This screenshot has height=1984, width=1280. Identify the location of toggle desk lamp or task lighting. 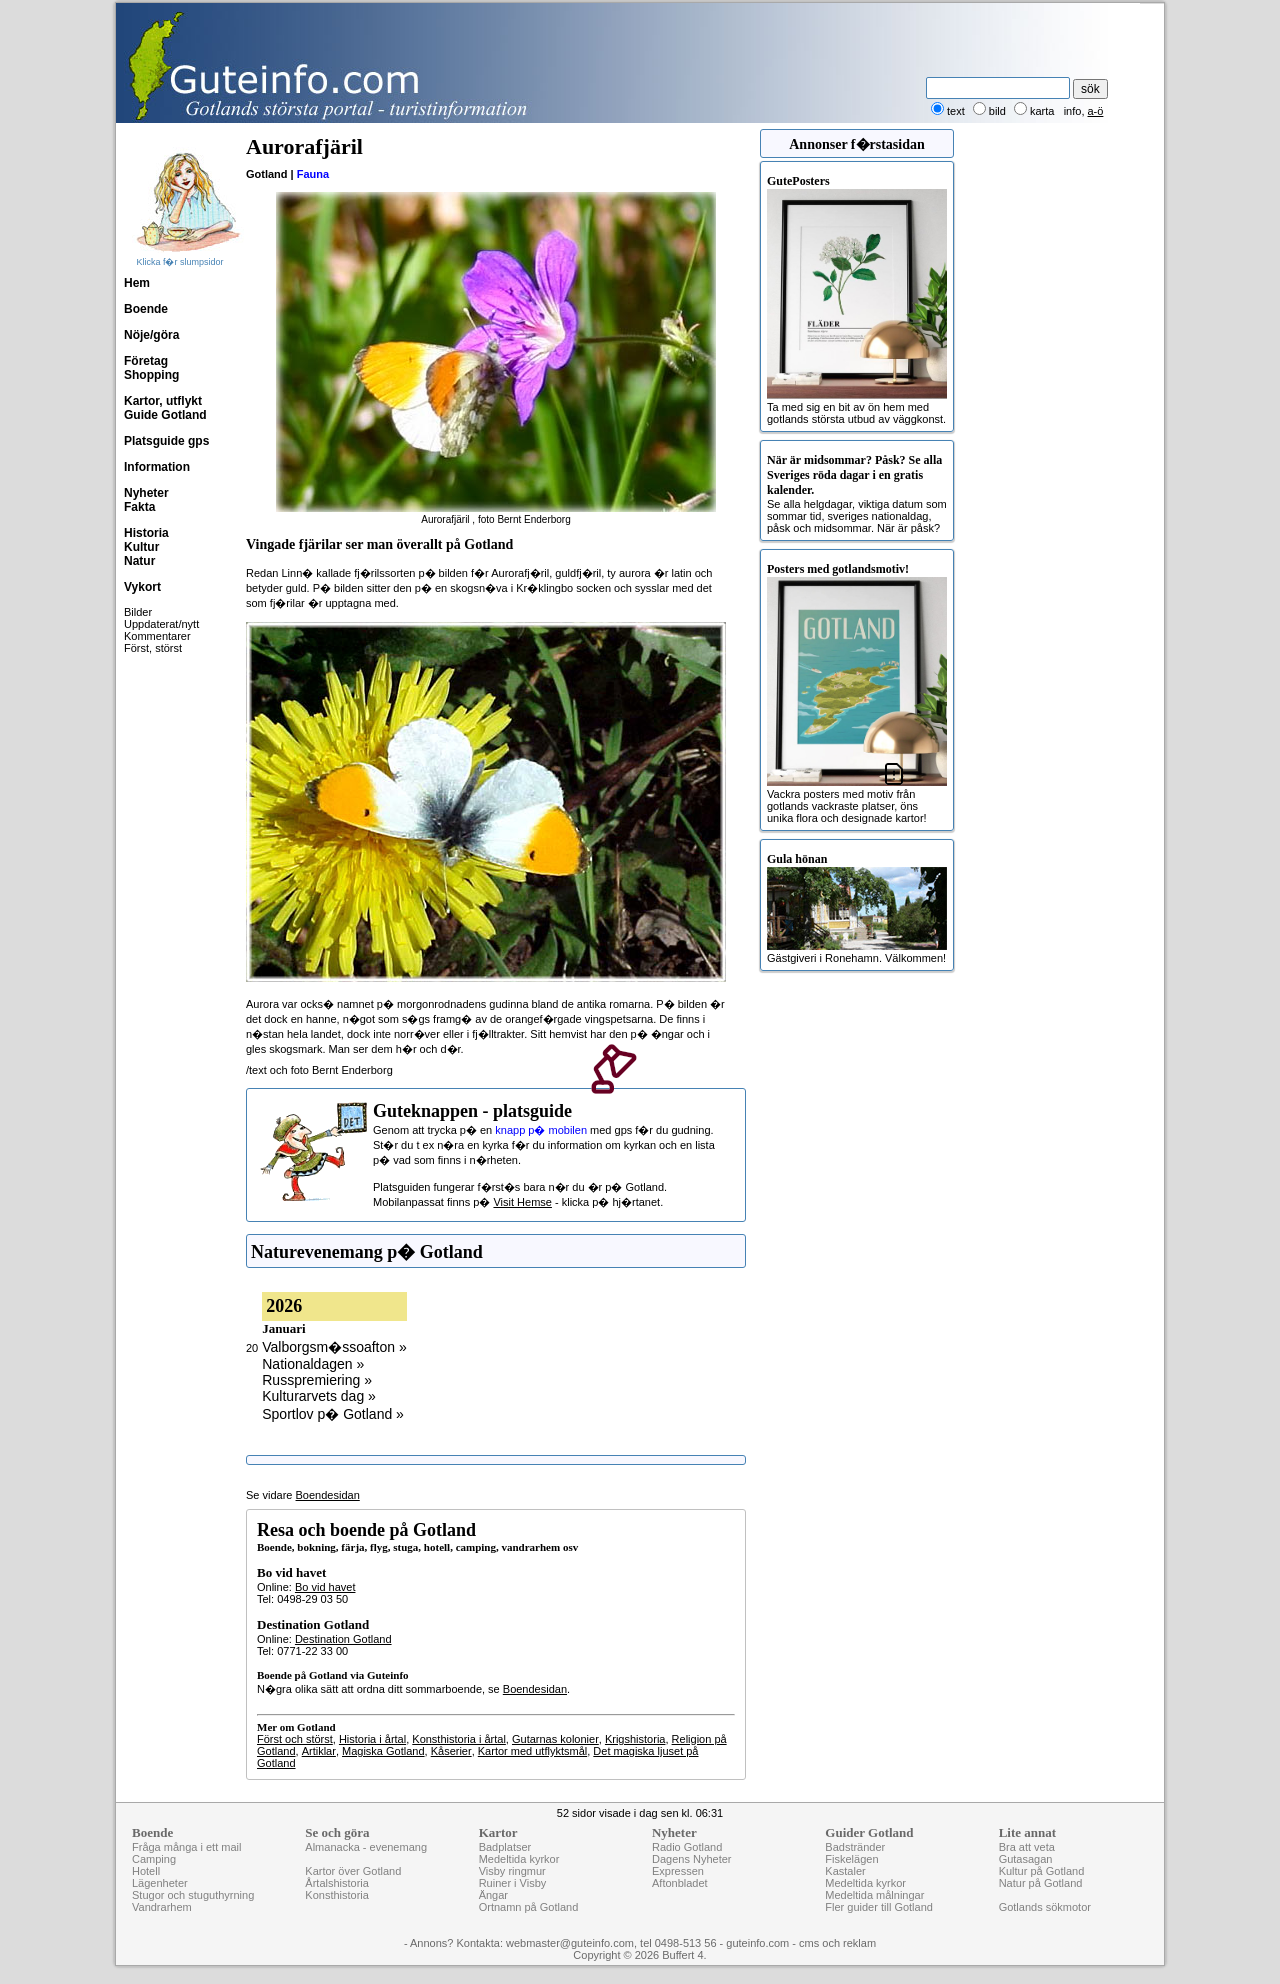
(614, 1069).